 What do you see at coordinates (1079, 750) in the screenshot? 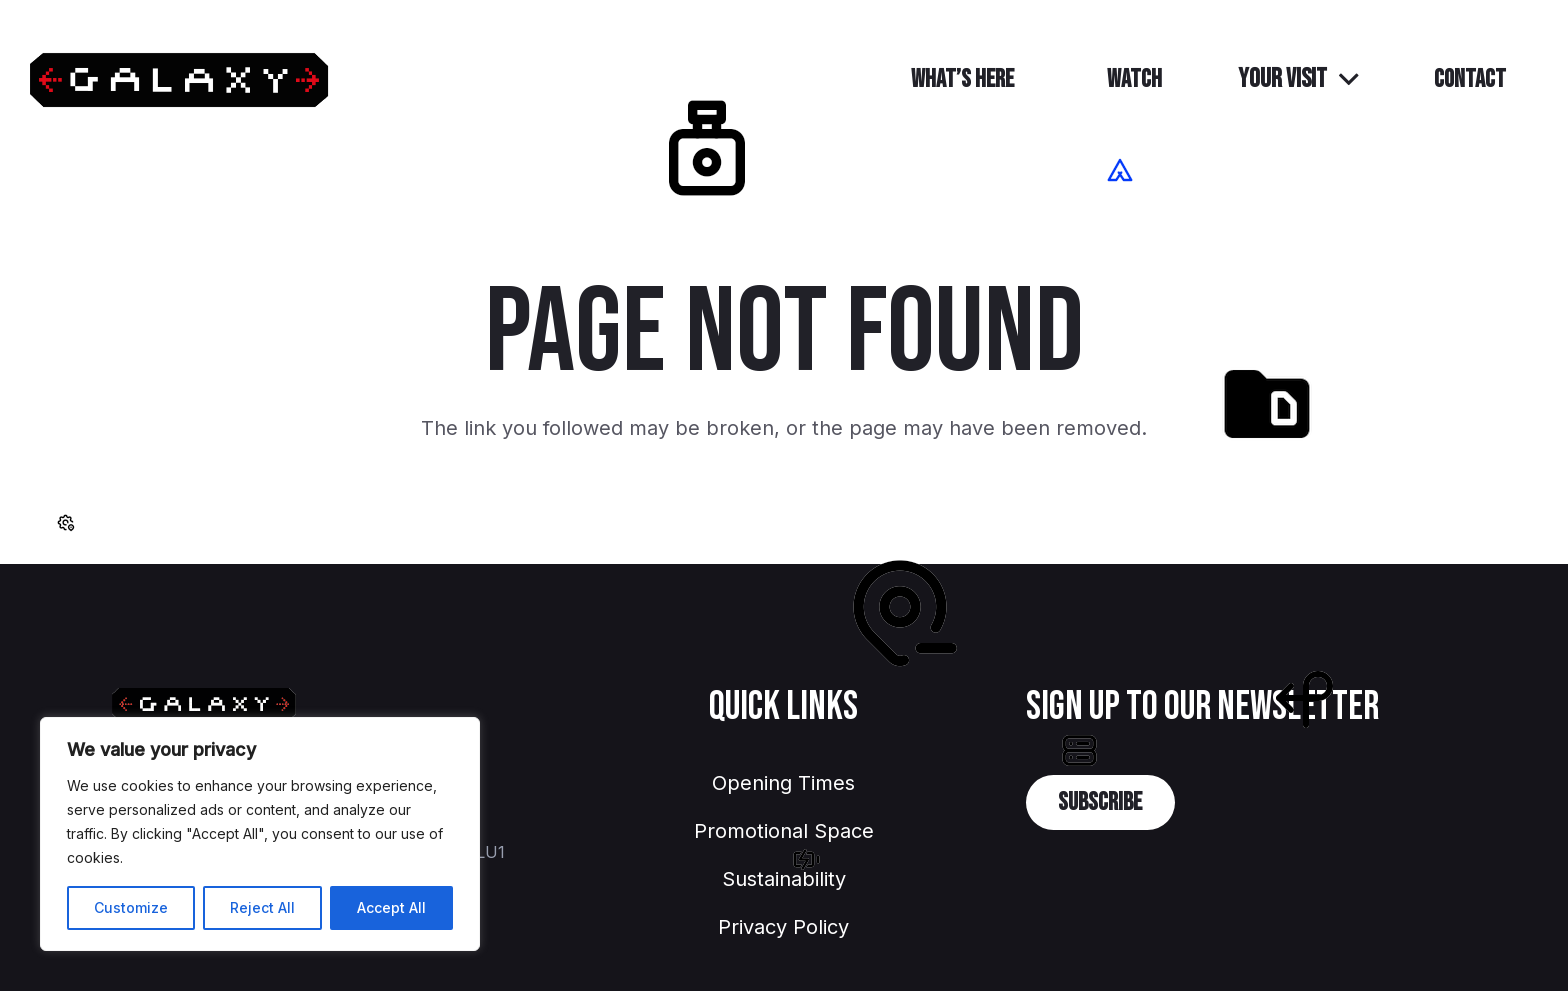
I see `view server status` at bounding box center [1079, 750].